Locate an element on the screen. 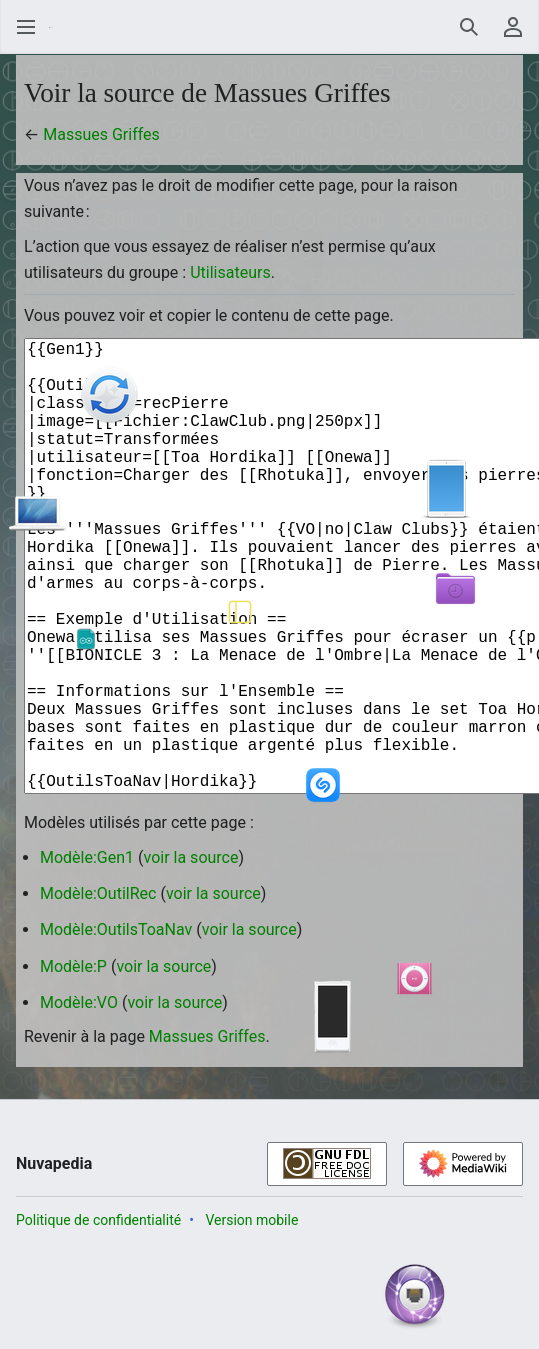 Image resolution: width=539 pixels, height=1349 pixels. iPod nano device connected is located at coordinates (332, 1016).